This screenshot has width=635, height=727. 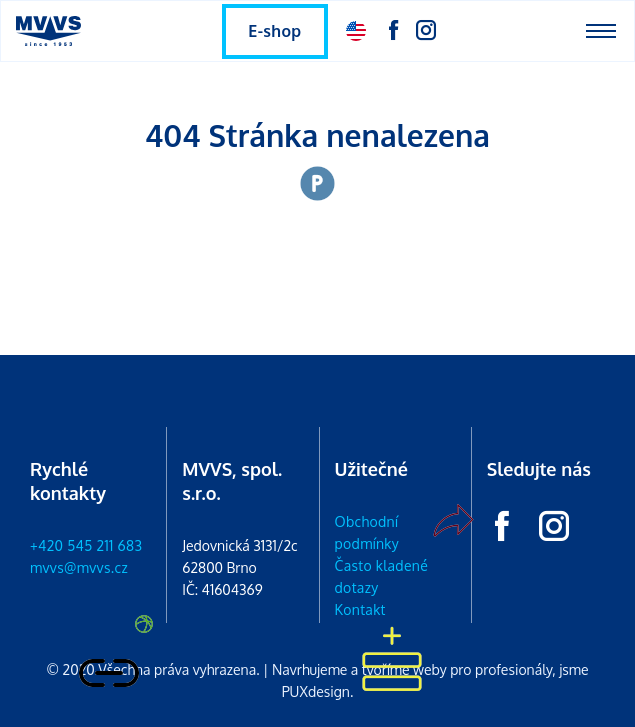 What do you see at coordinates (392, 664) in the screenshot?
I see `add a new row at the top` at bounding box center [392, 664].